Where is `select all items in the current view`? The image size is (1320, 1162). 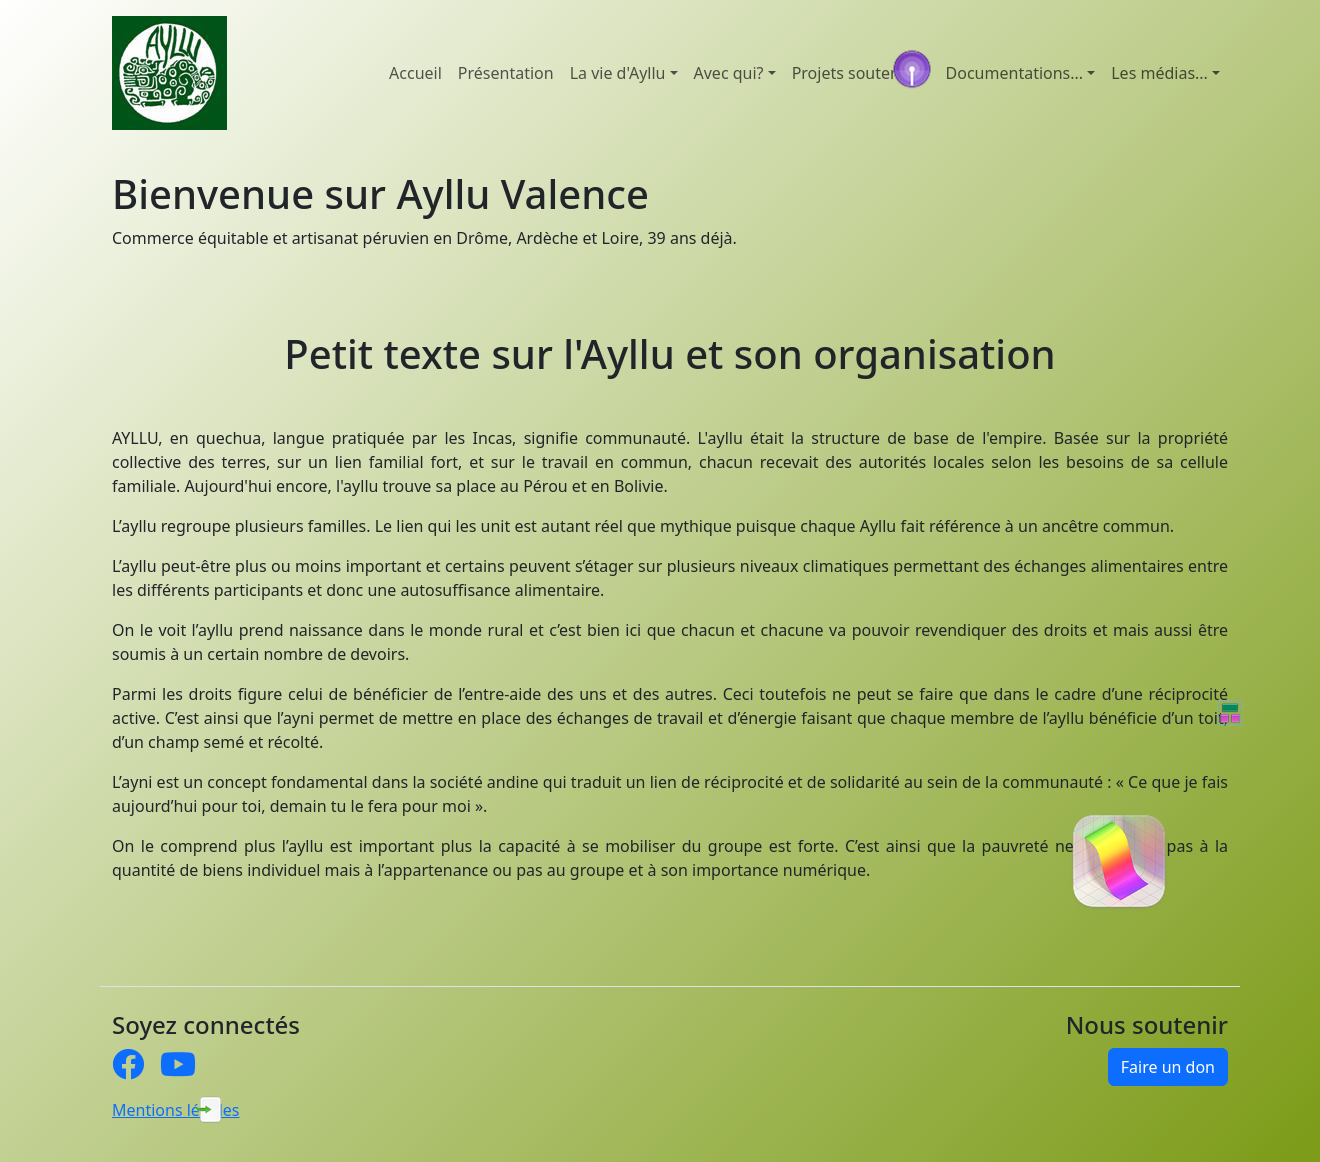 select all items in the current view is located at coordinates (1230, 713).